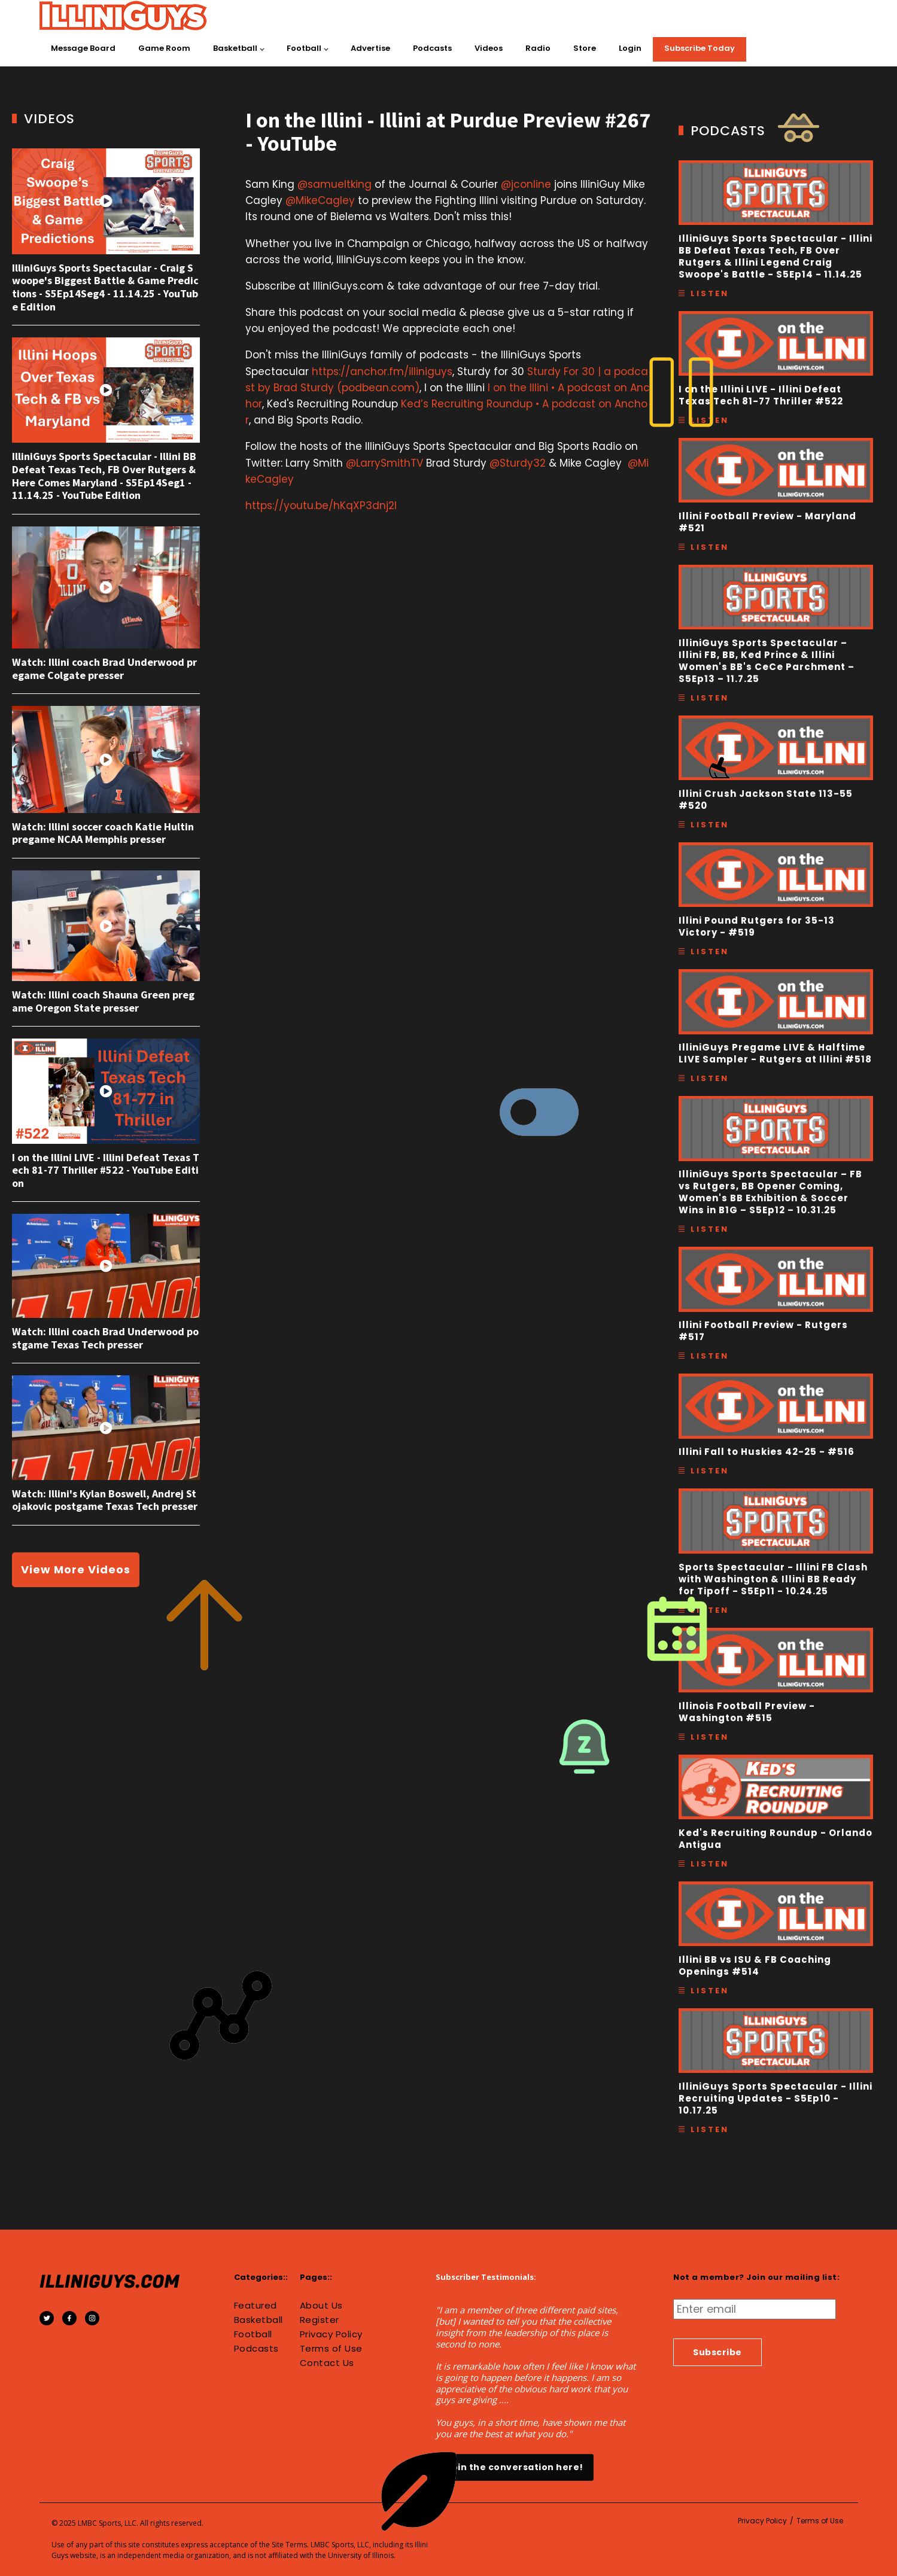 The image size is (897, 2576). What do you see at coordinates (677, 1631) in the screenshot?
I see `view calendar with scheduled events` at bounding box center [677, 1631].